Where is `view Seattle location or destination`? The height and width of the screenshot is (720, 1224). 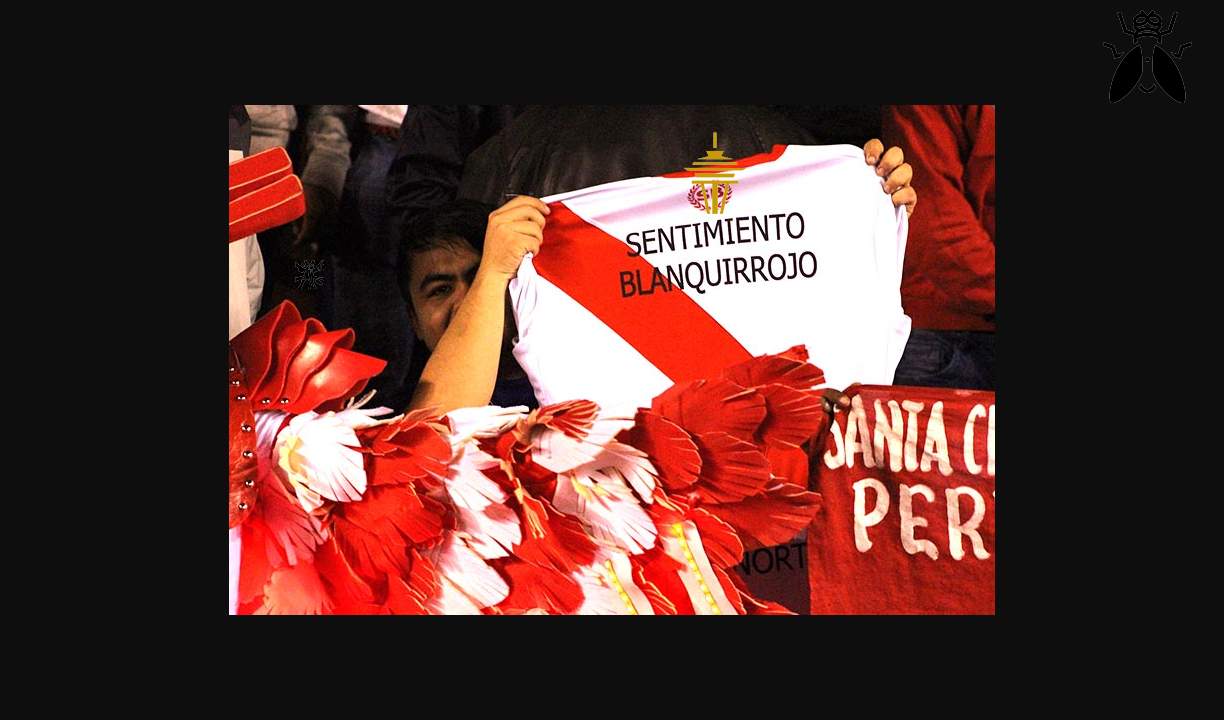
view Seattle location or destination is located at coordinates (715, 172).